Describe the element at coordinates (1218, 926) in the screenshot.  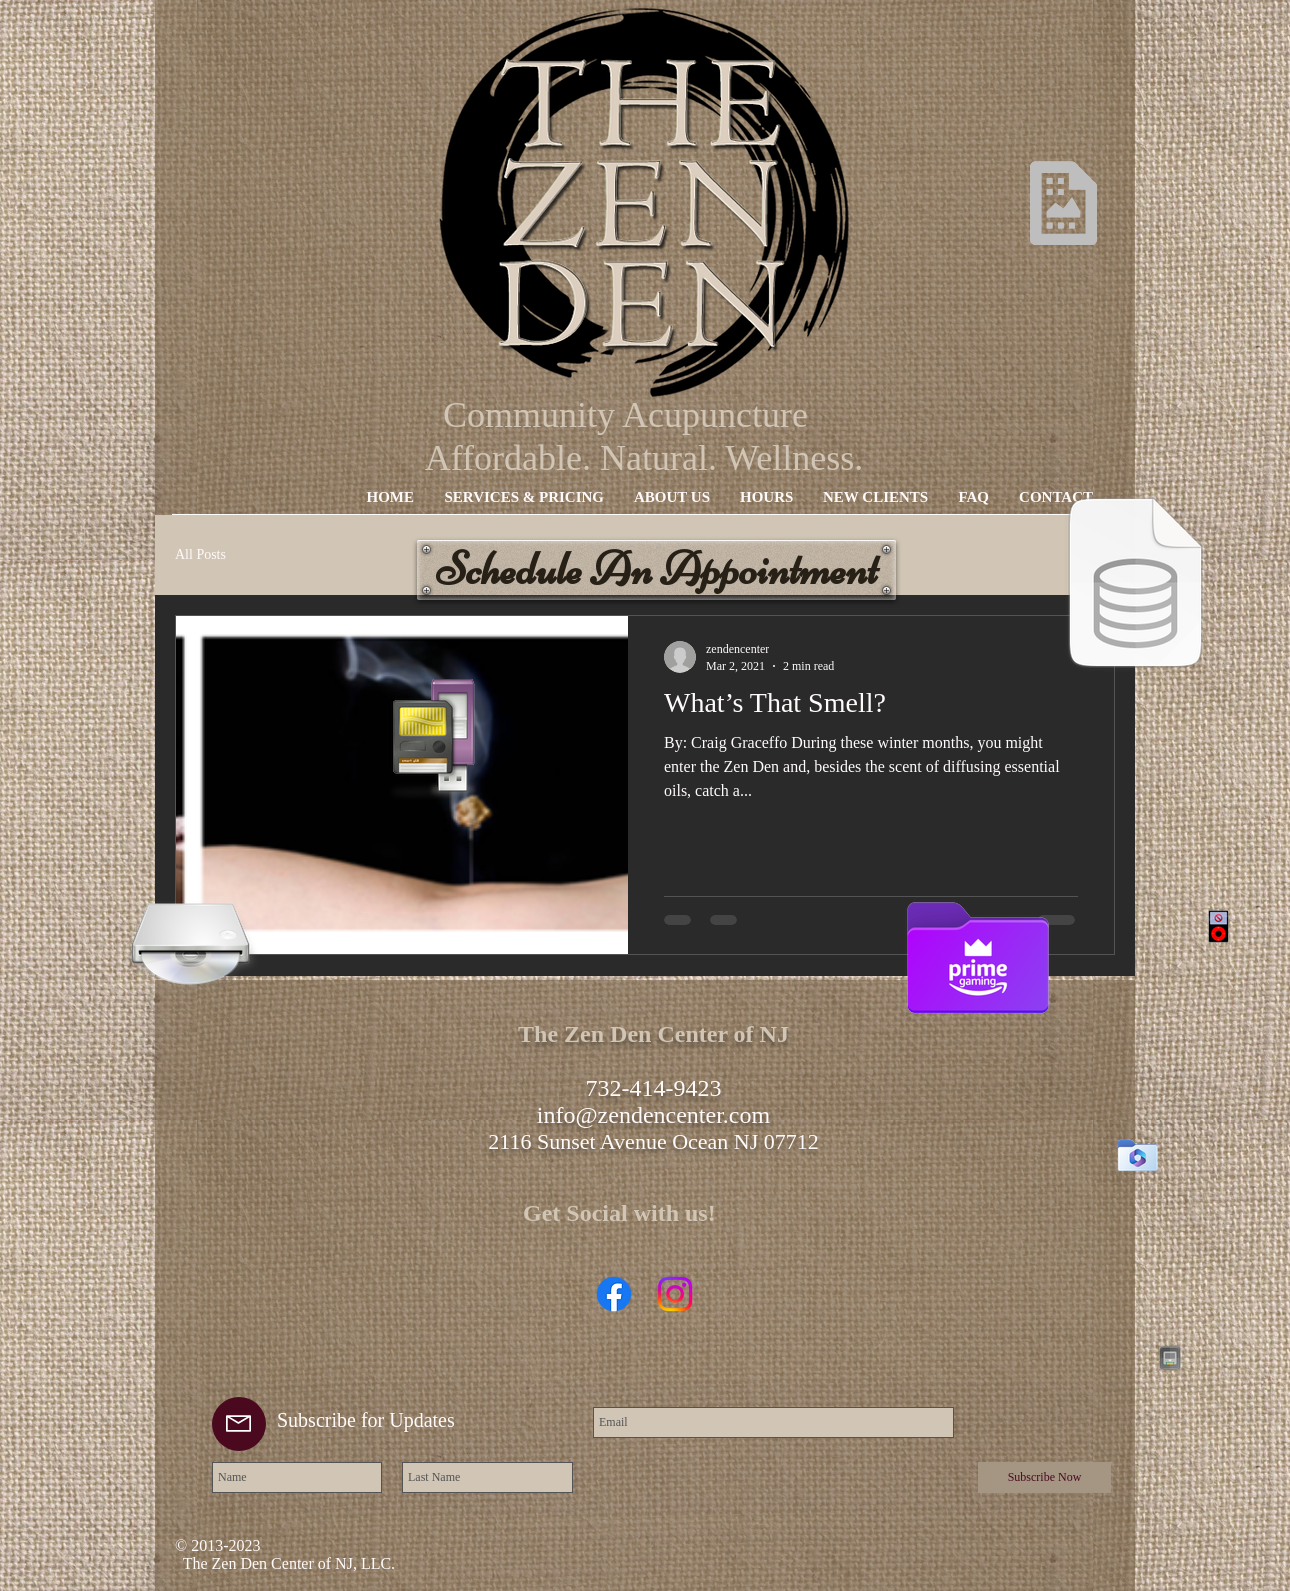
I see `iPod device with sync error or connection issue` at that location.